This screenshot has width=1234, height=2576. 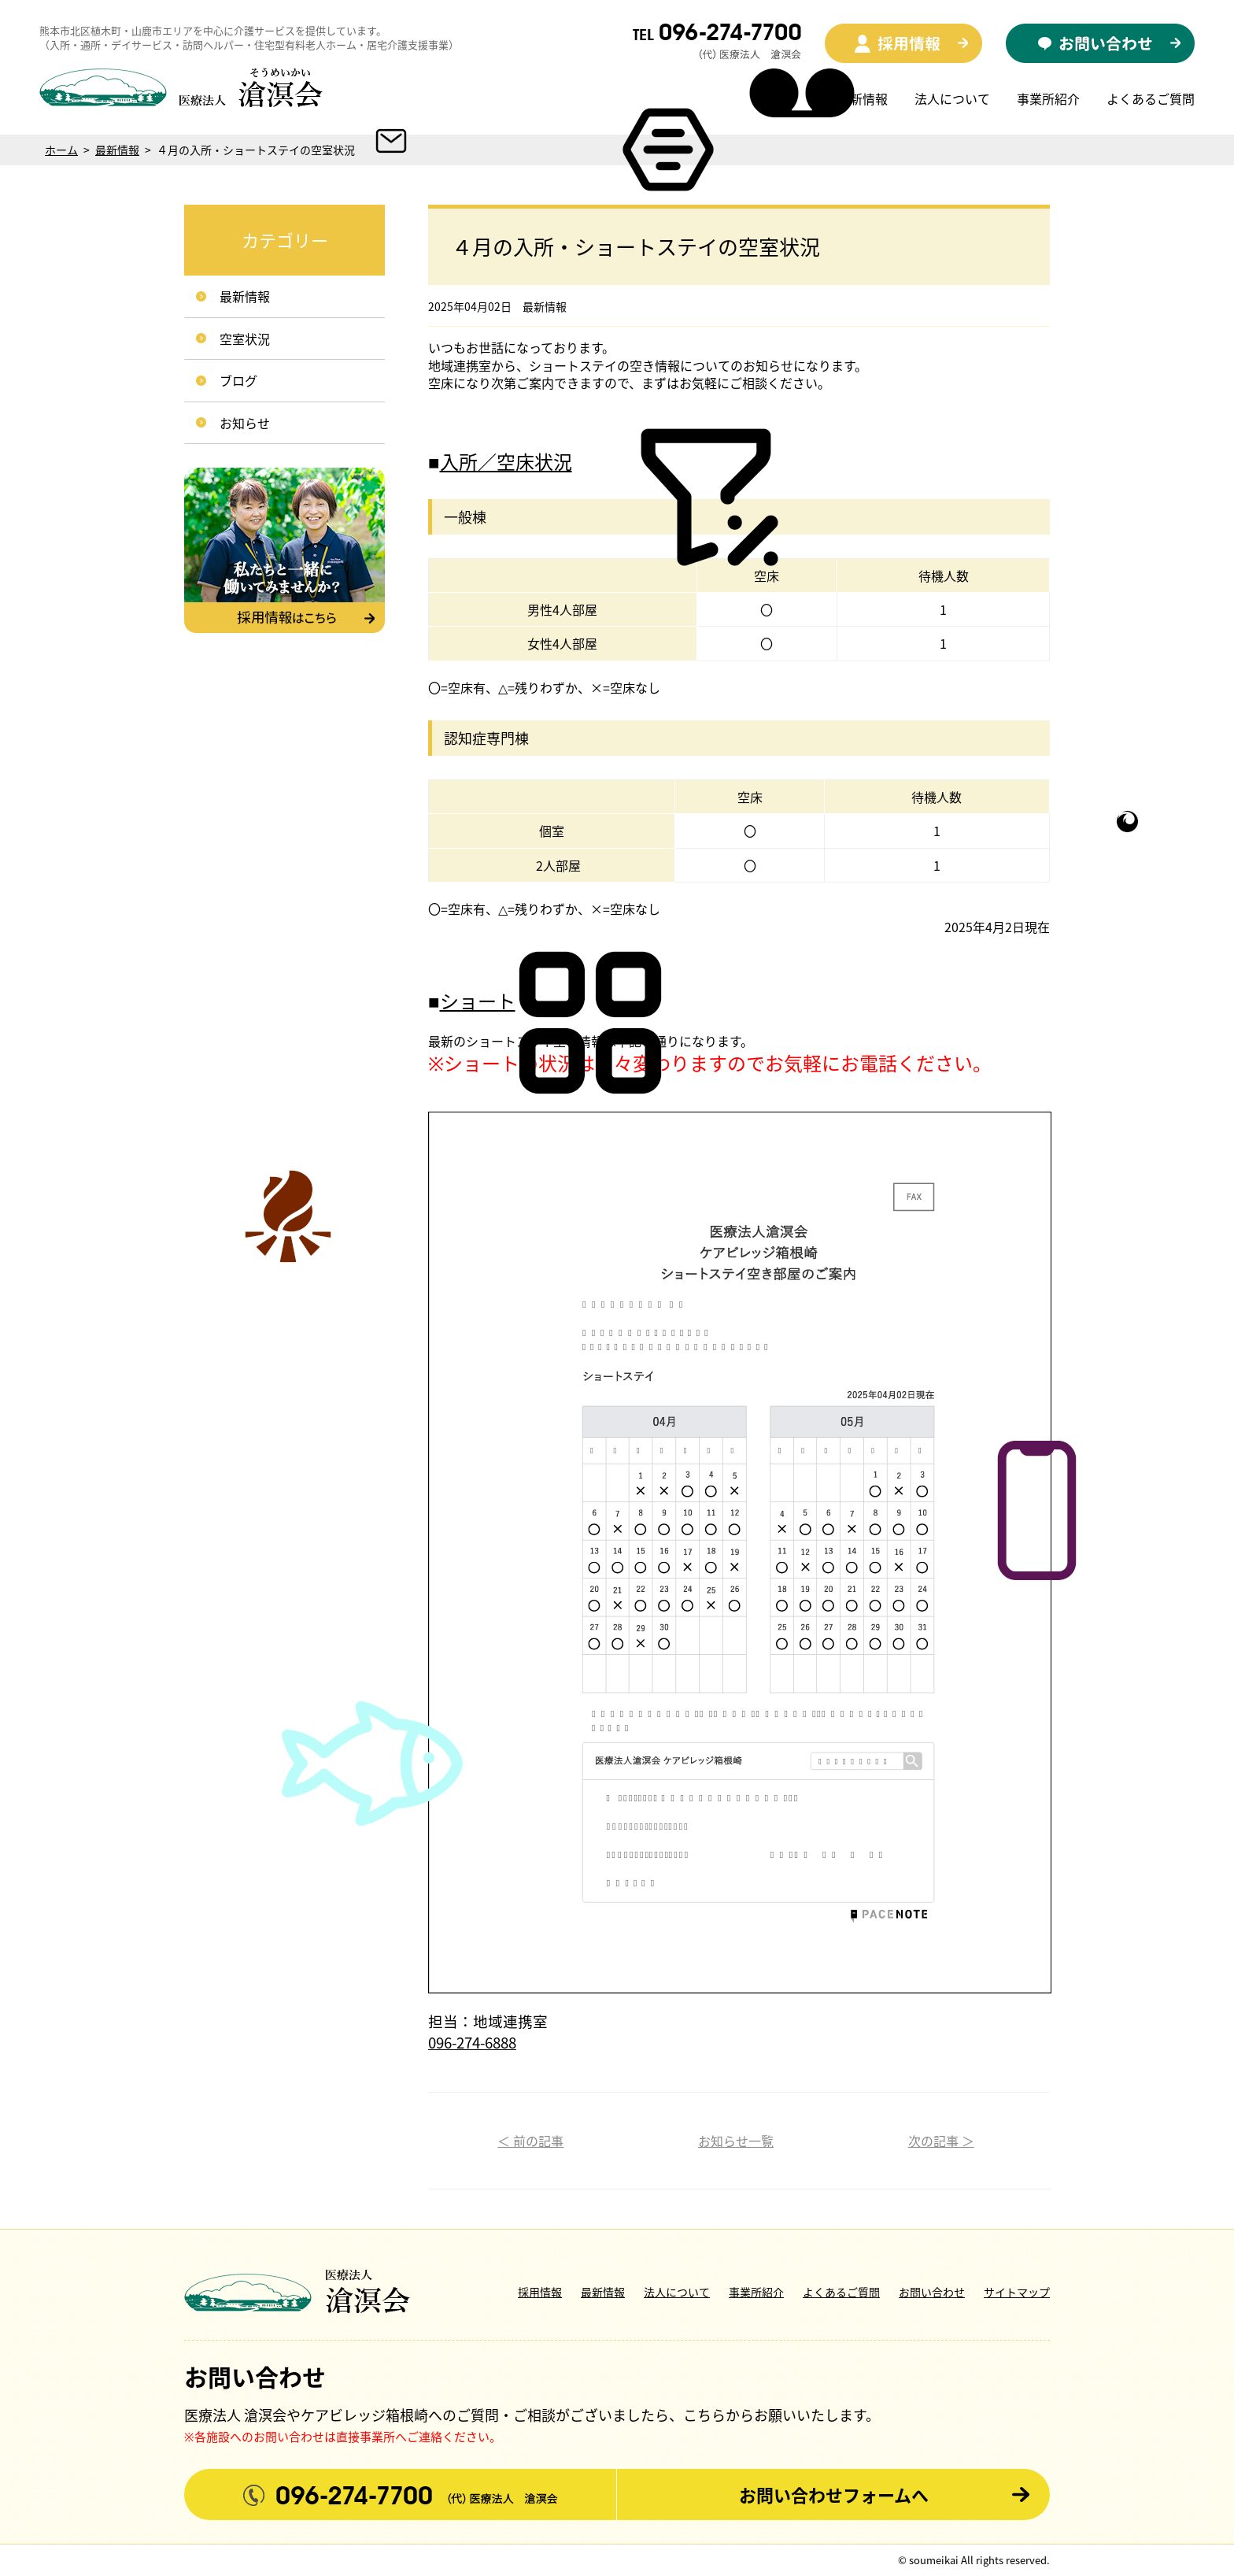 What do you see at coordinates (706, 494) in the screenshot?
I see `filter results by discounted items` at bounding box center [706, 494].